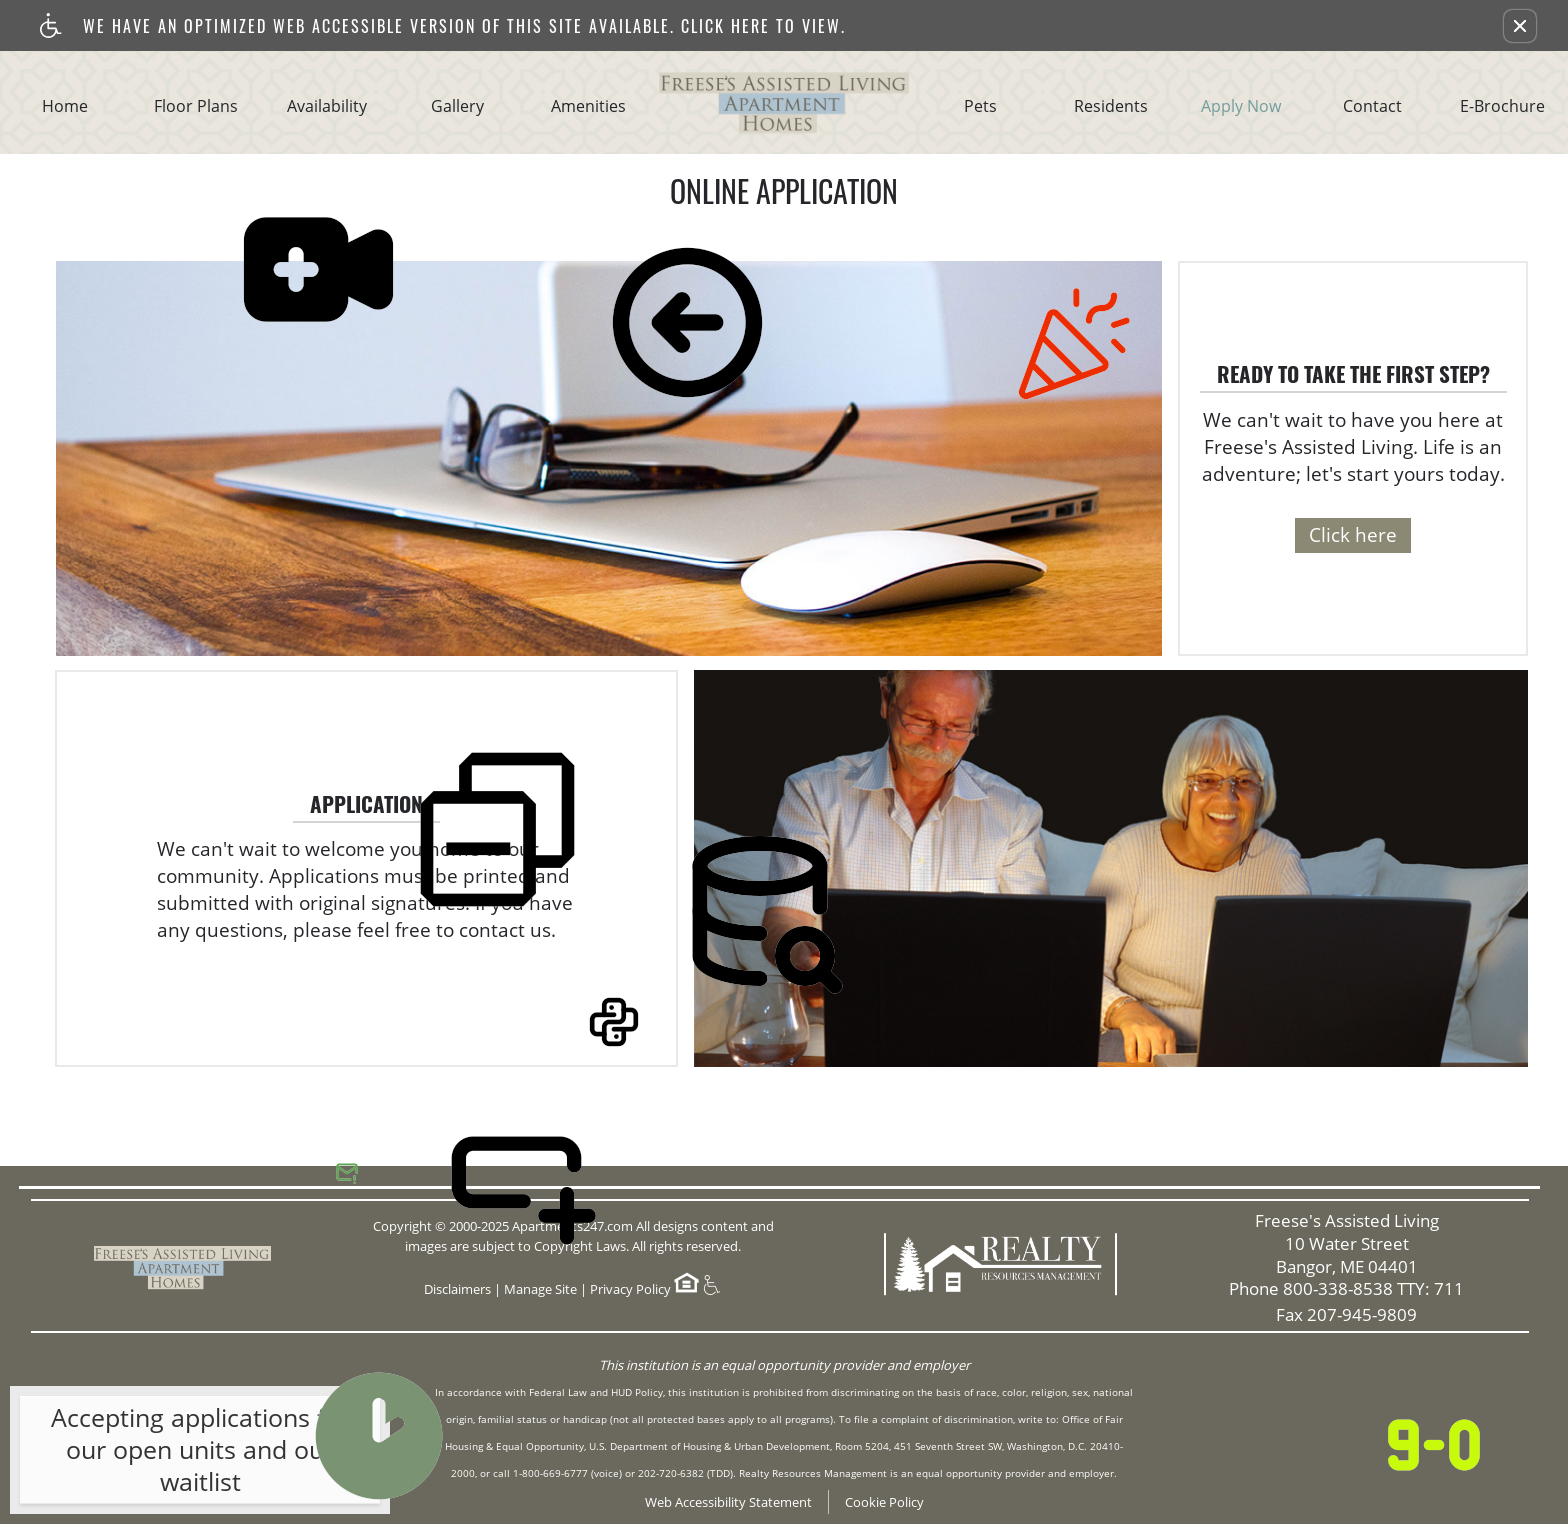  I want to click on collapse all expanded items in a tree view, so click(497, 829).